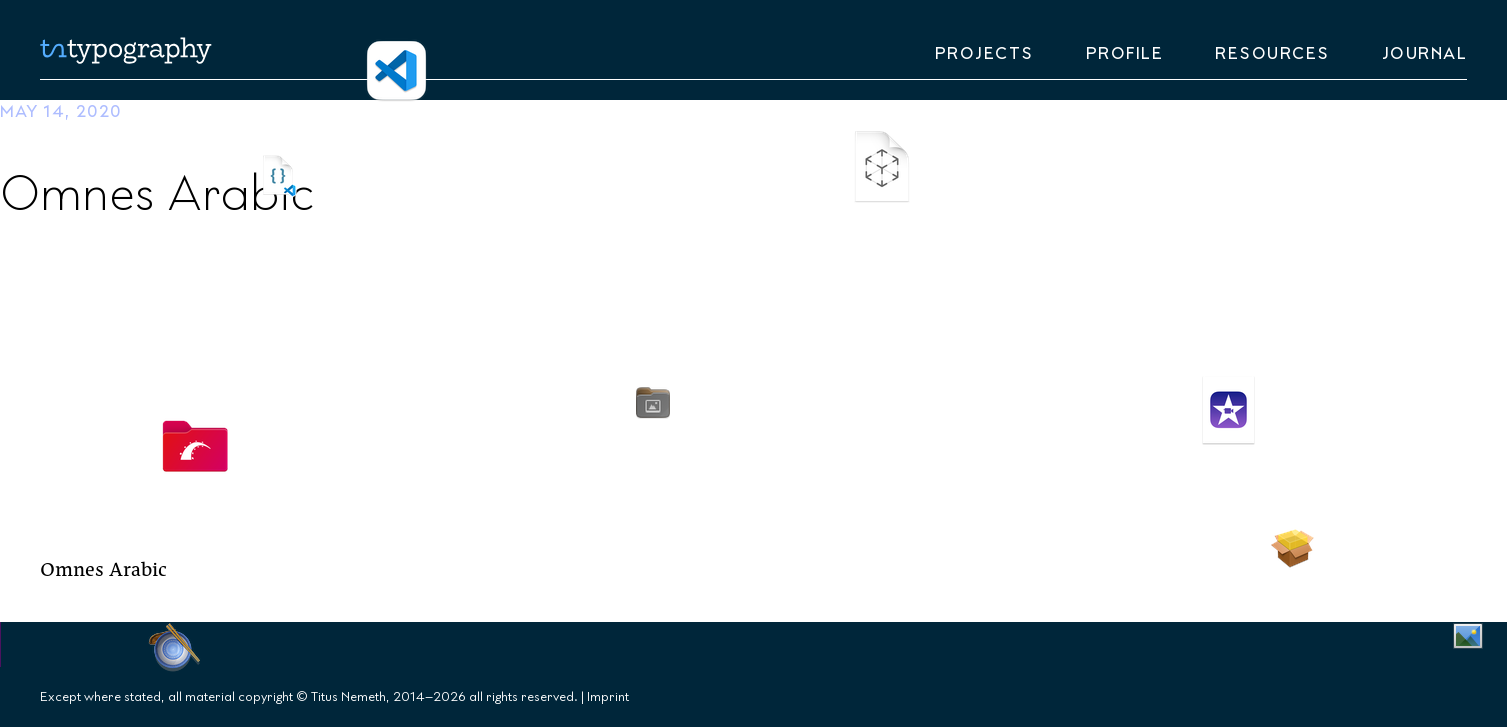  Describe the element at coordinates (1228, 411) in the screenshot. I see `open a mobile video project in iMovie` at that location.